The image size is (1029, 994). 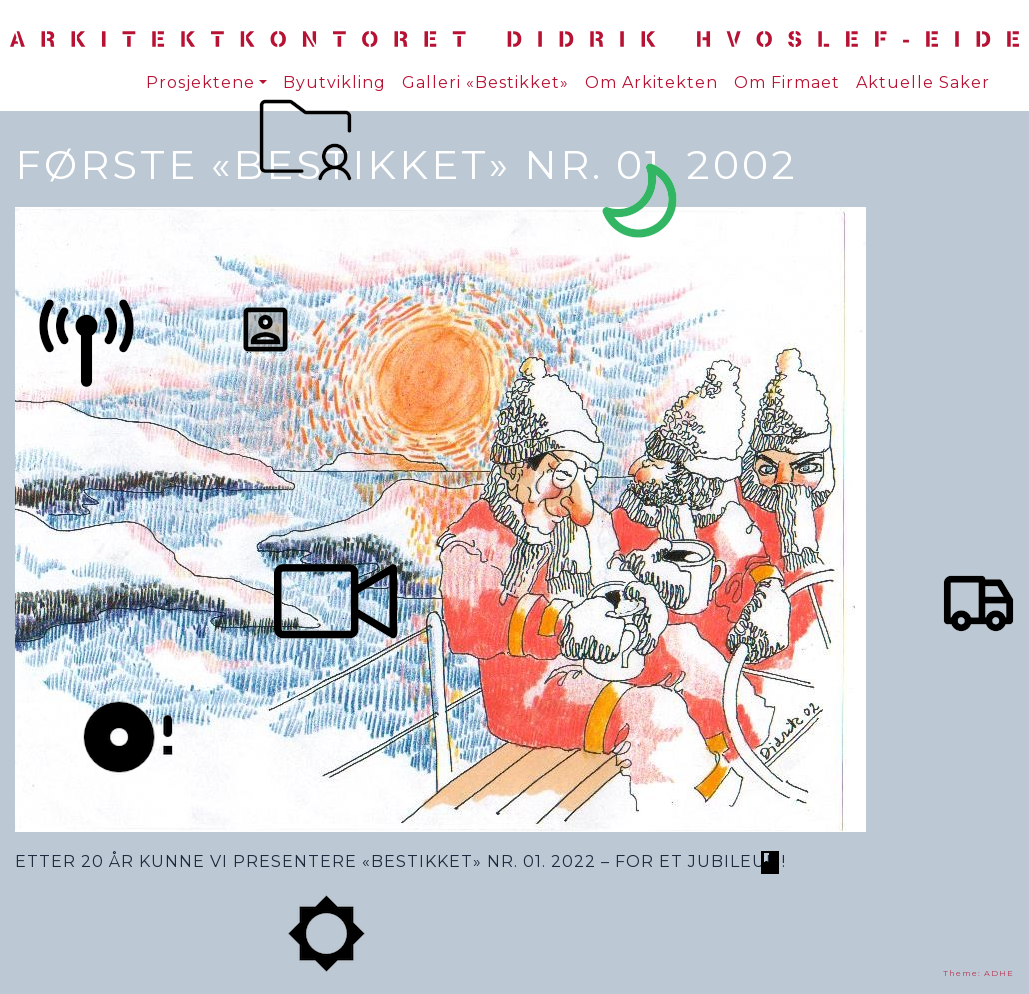 I want to click on access your classes or courses, so click(x=770, y=862).